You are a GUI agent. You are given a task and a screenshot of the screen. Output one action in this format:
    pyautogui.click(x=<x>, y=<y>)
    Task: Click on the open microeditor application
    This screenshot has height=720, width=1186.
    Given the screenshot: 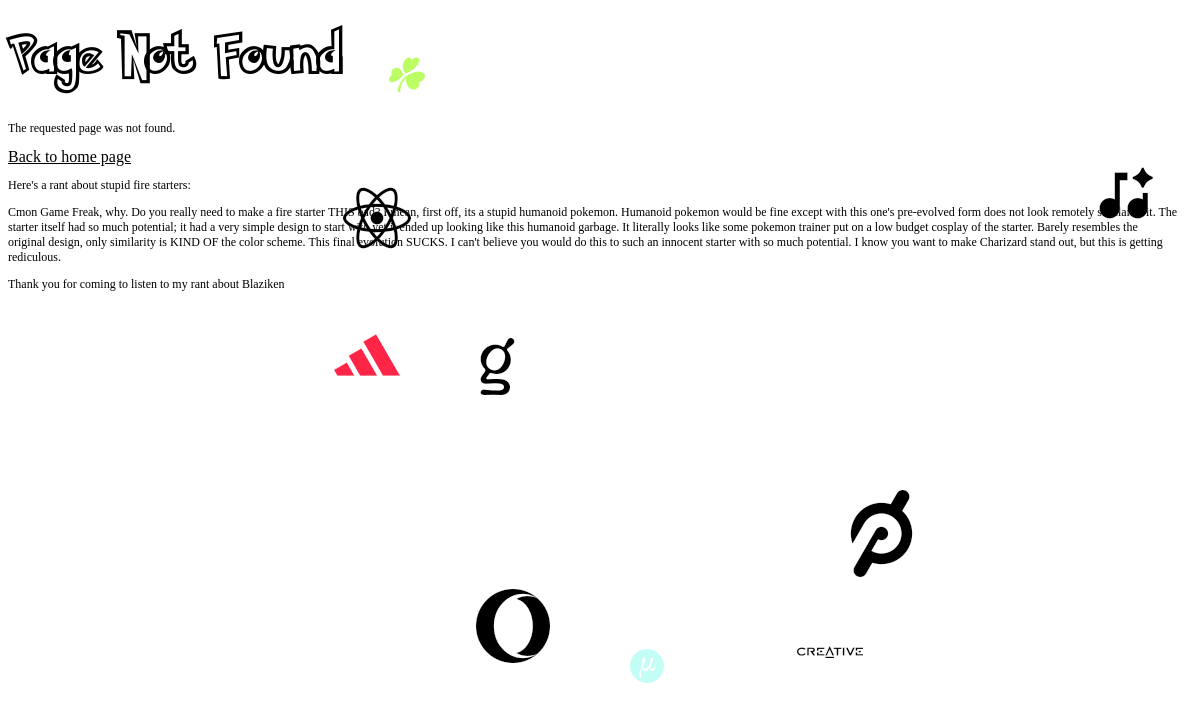 What is the action you would take?
    pyautogui.click(x=647, y=666)
    